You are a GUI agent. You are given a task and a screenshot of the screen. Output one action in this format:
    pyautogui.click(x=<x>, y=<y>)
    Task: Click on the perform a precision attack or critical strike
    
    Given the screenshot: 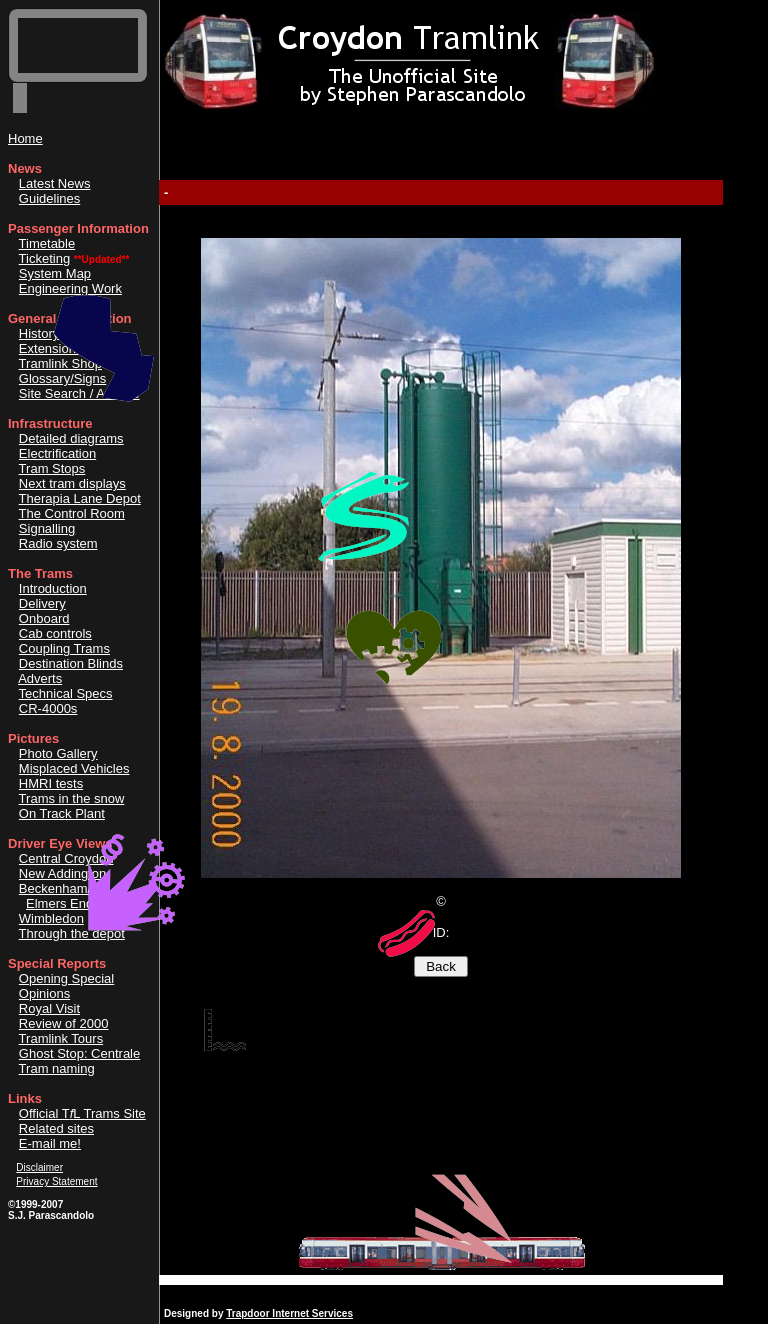 What is the action you would take?
    pyautogui.click(x=464, y=1223)
    